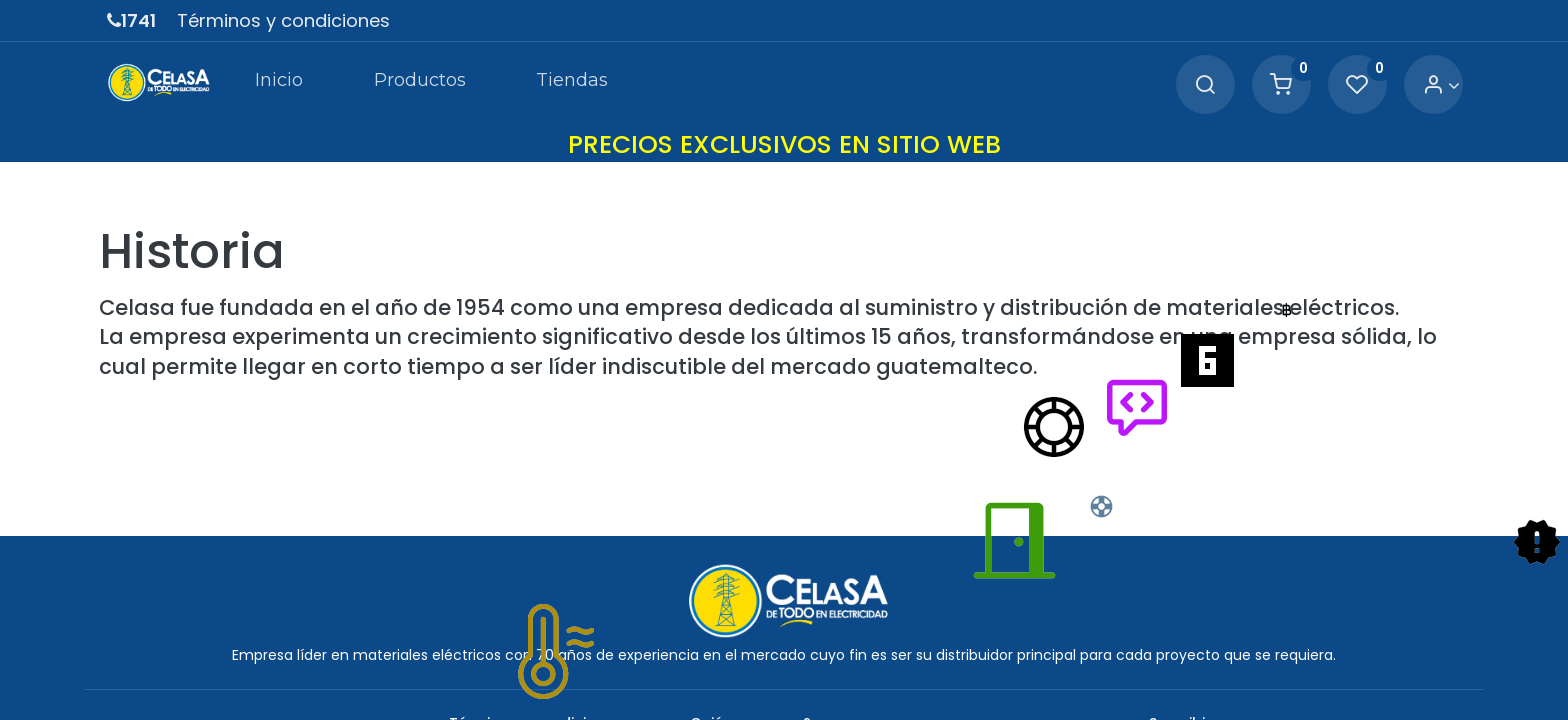 The width and height of the screenshot is (1568, 720). I want to click on indicates new or recently added content, so click(1537, 542).